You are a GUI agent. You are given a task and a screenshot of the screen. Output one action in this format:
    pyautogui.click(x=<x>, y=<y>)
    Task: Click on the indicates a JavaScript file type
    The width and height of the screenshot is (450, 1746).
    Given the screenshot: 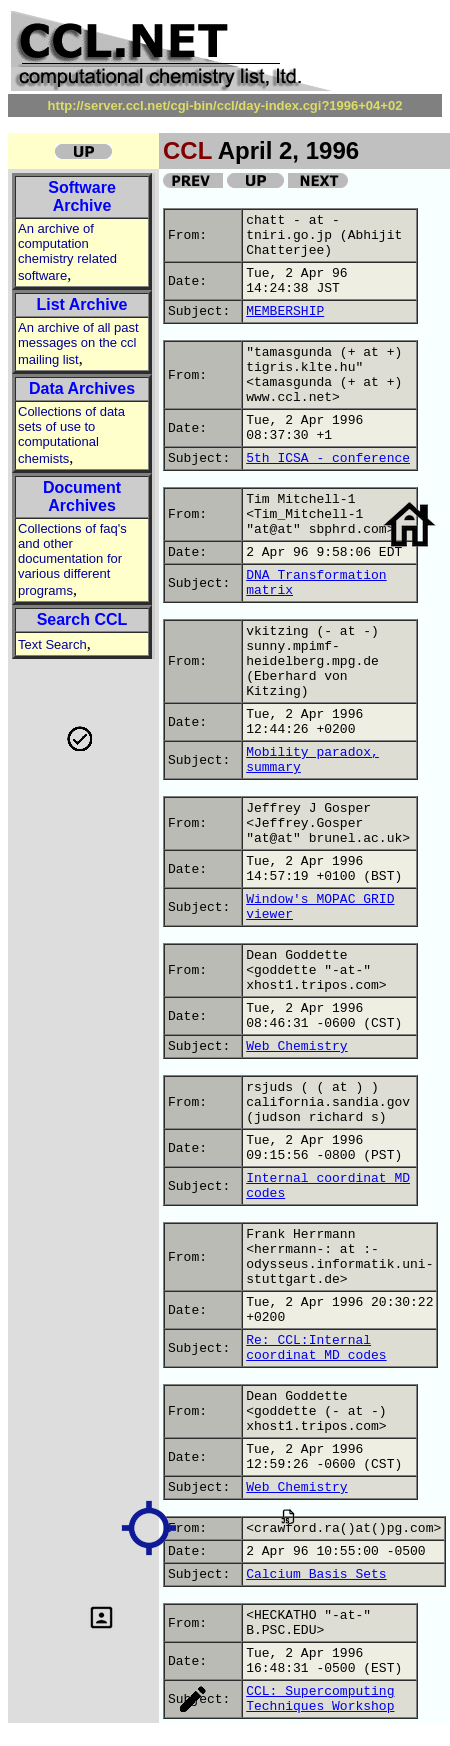 What is the action you would take?
    pyautogui.click(x=288, y=1516)
    